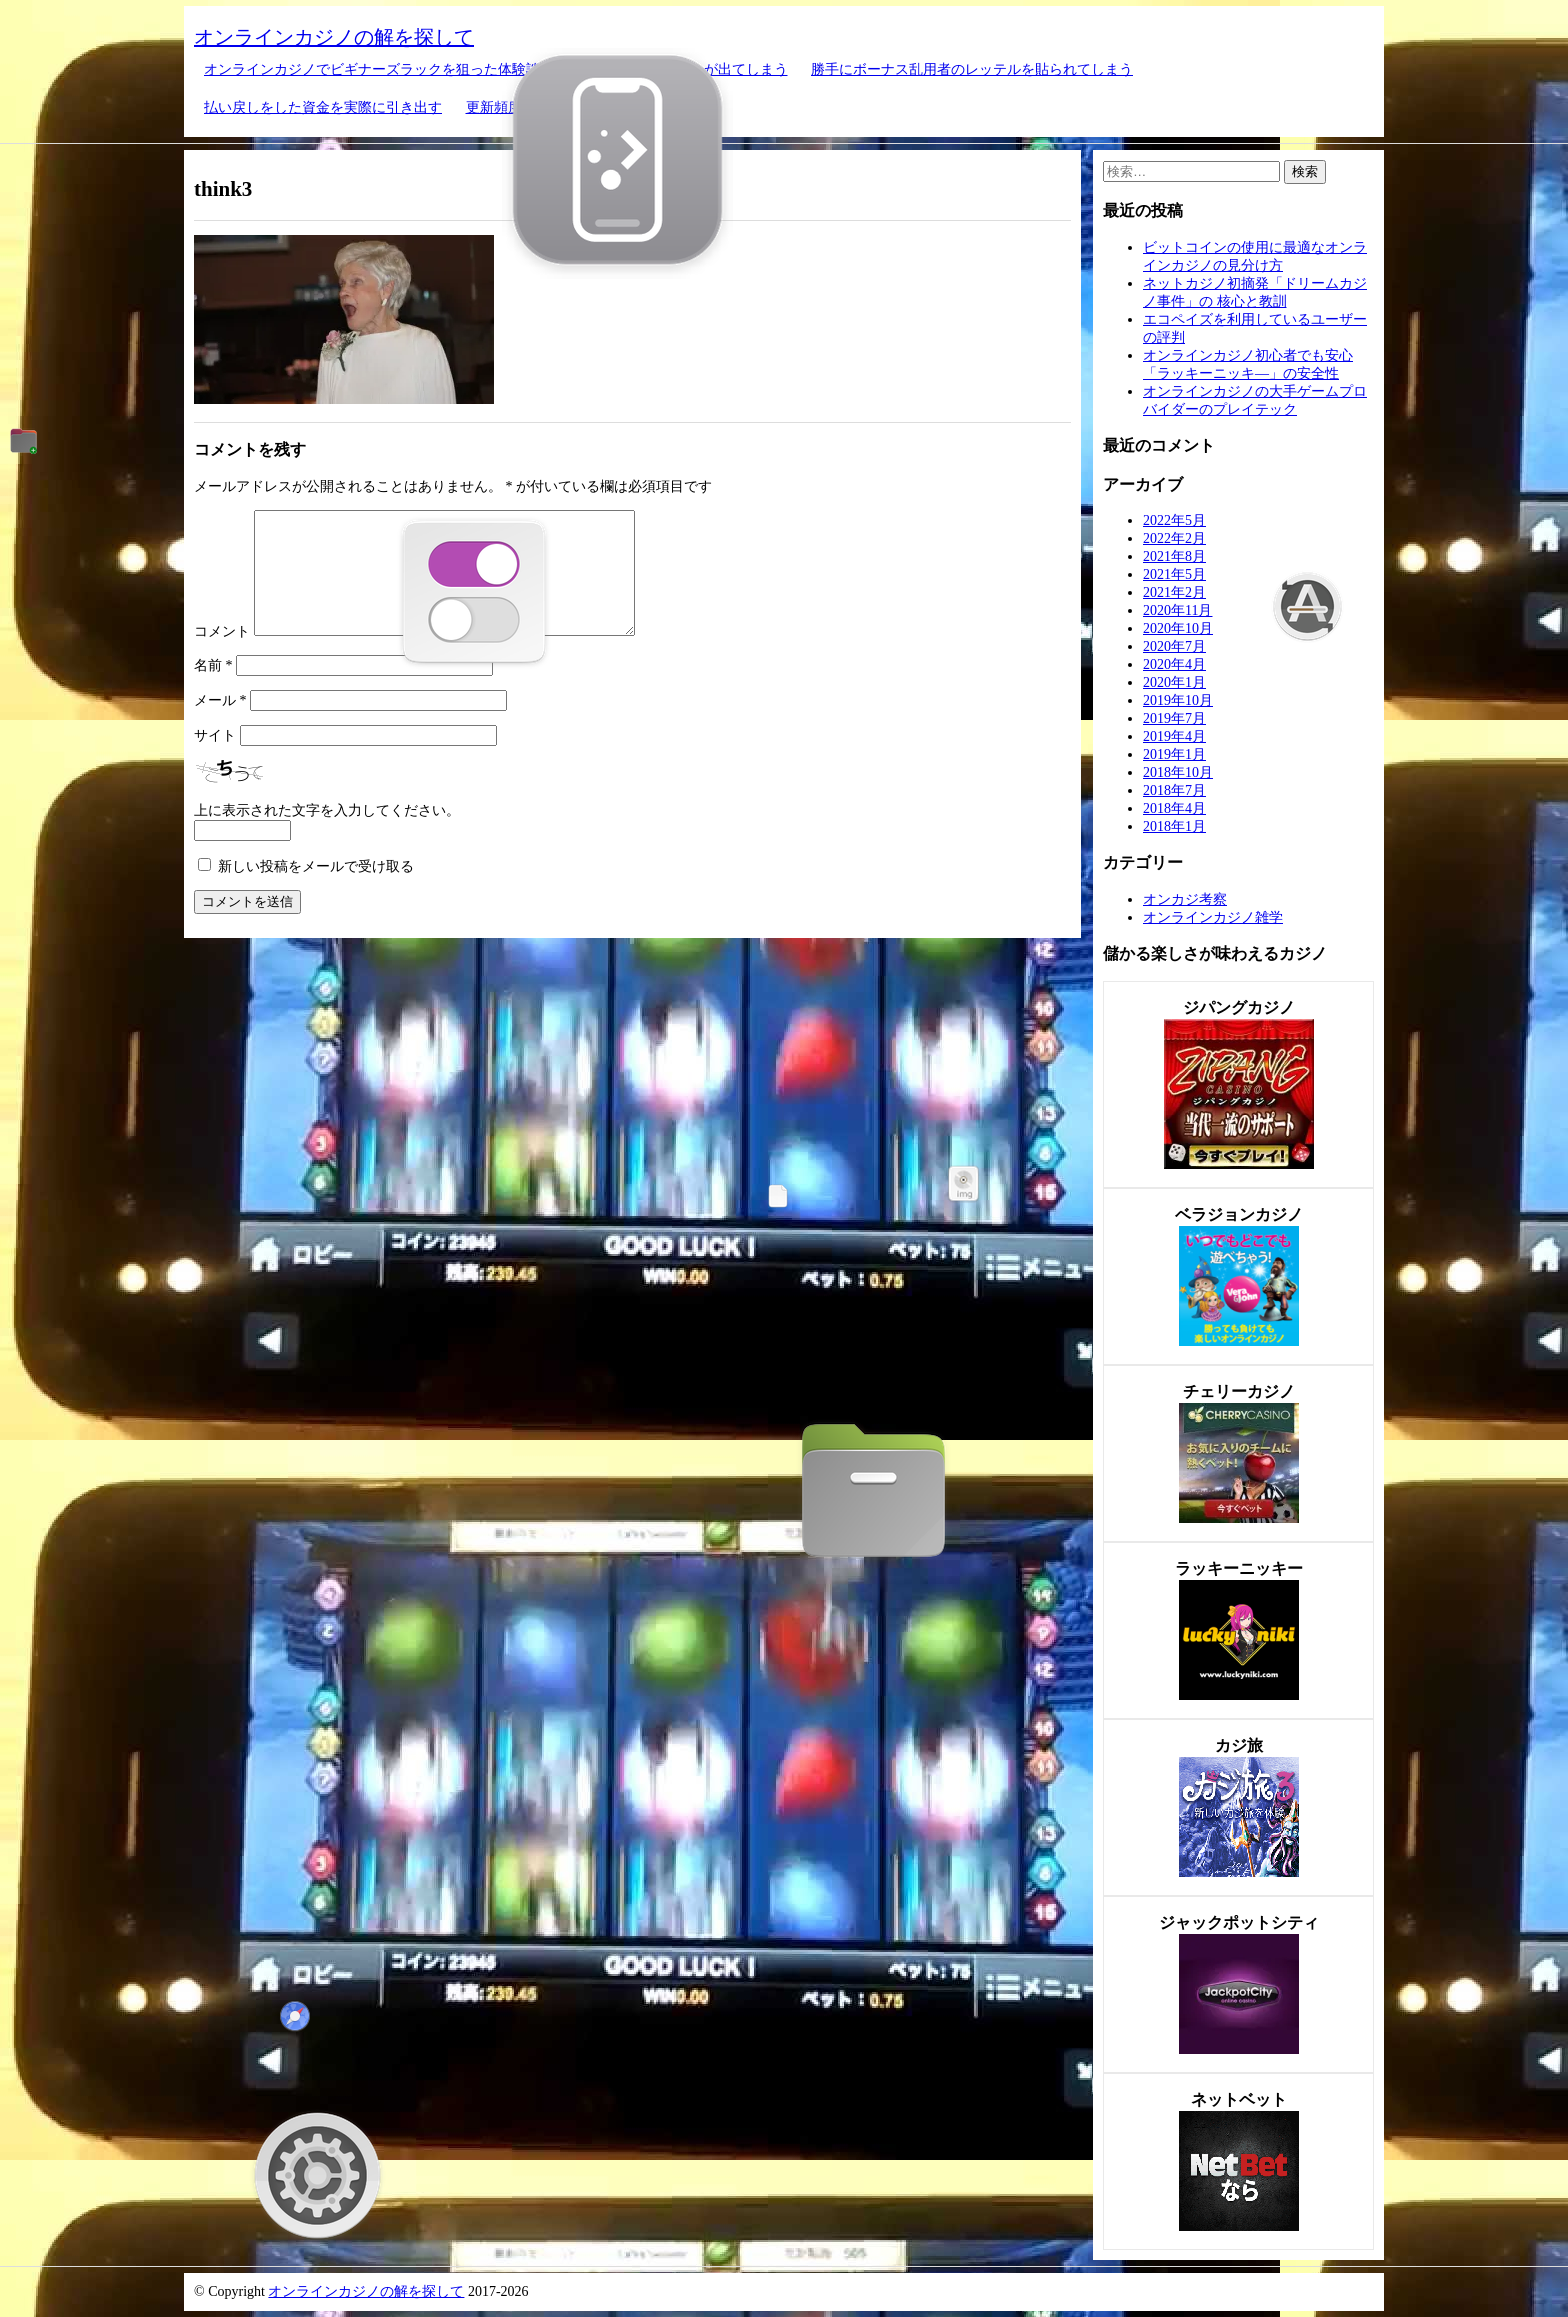 Image resolution: width=1568 pixels, height=2317 pixels. I want to click on create a new folder, so click(23, 440).